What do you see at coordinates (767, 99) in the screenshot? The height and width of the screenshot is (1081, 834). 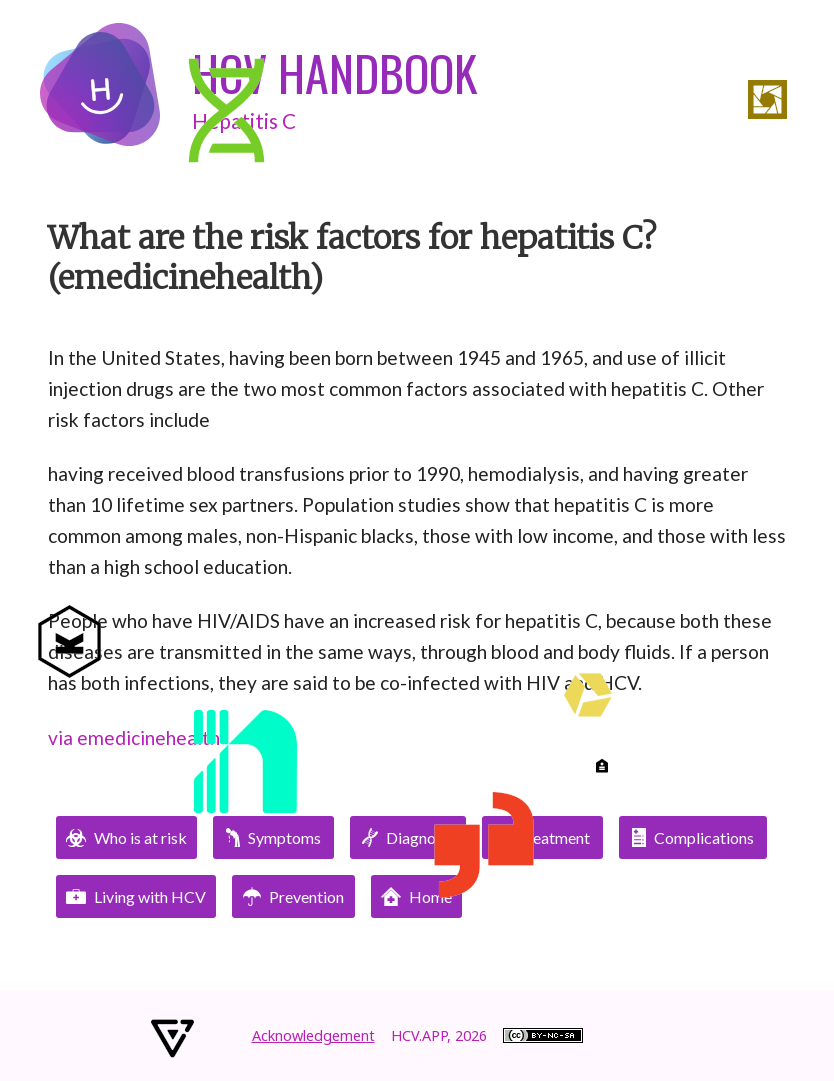 I see `open google lens for visual search` at bounding box center [767, 99].